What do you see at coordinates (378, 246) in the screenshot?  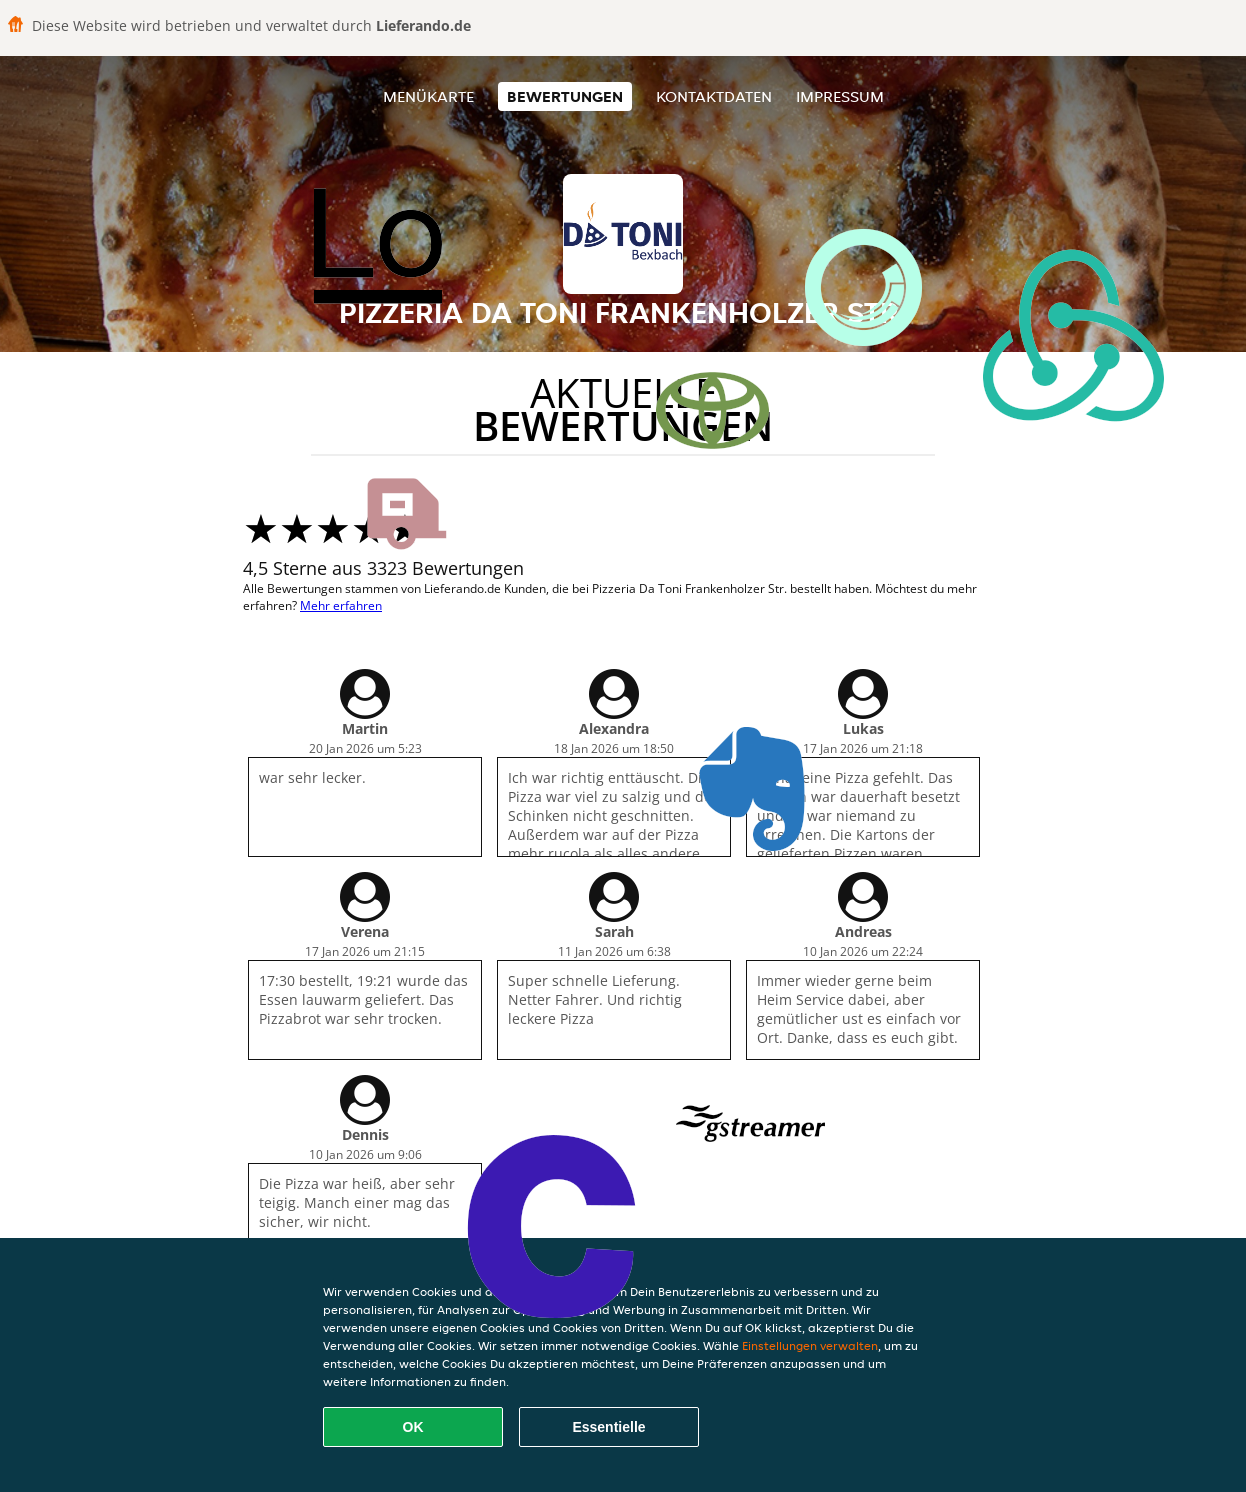 I see `lodash javascript library logo` at bounding box center [378, 246].